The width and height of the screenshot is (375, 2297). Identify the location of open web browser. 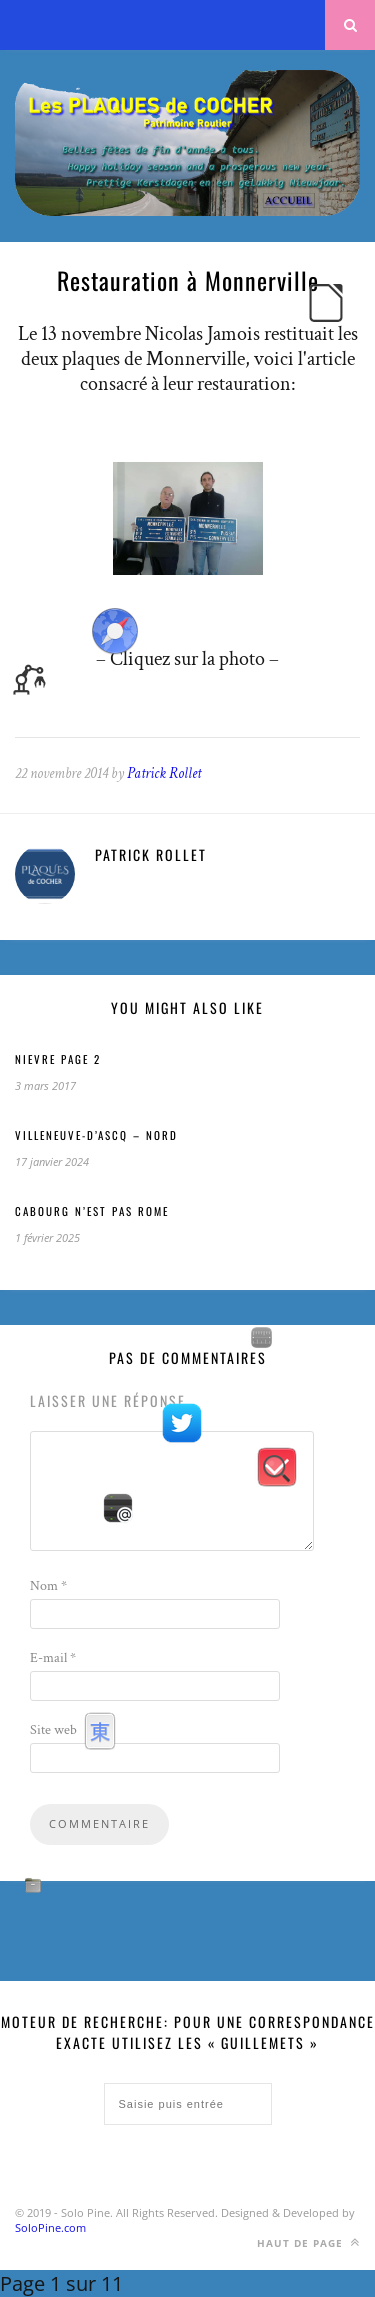
(115, 631).